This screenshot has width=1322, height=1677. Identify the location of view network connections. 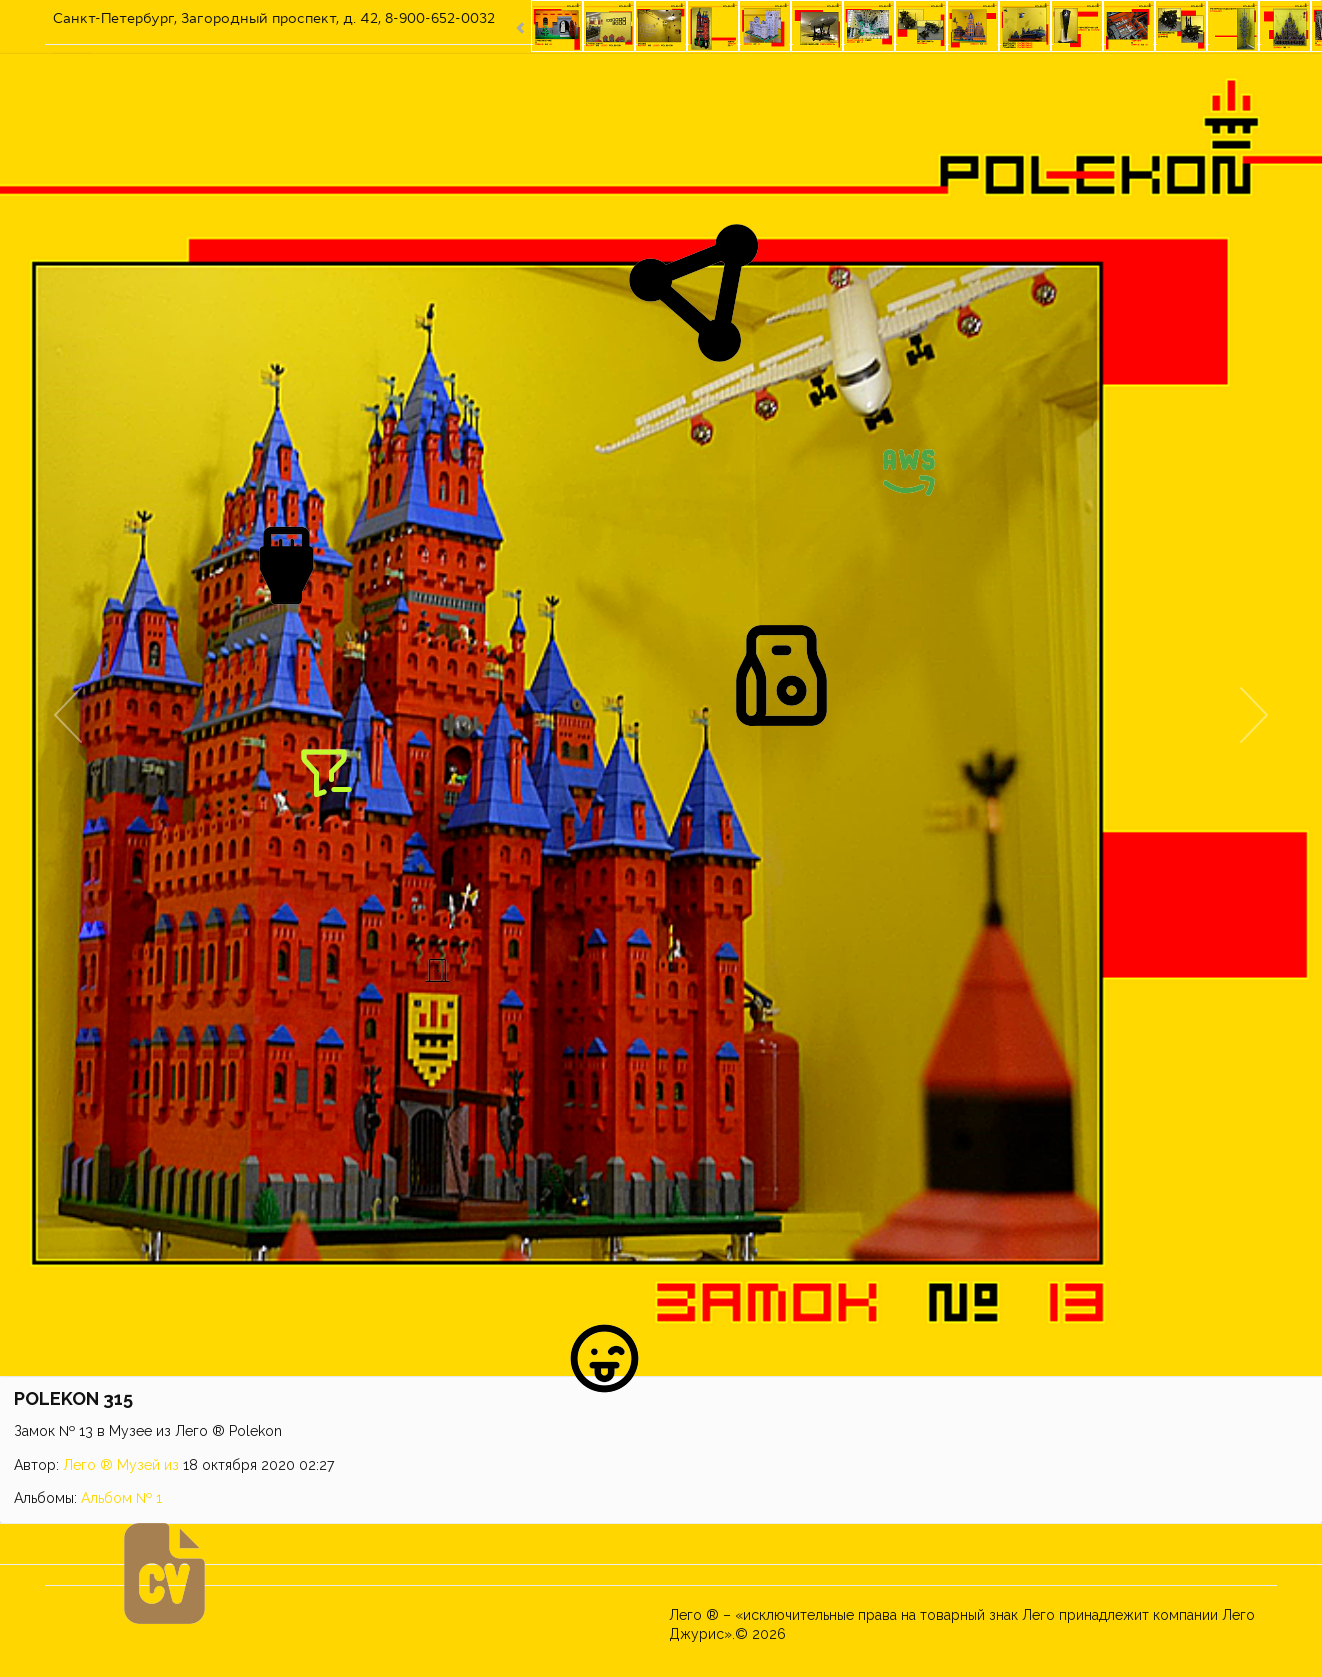
(698, 293).